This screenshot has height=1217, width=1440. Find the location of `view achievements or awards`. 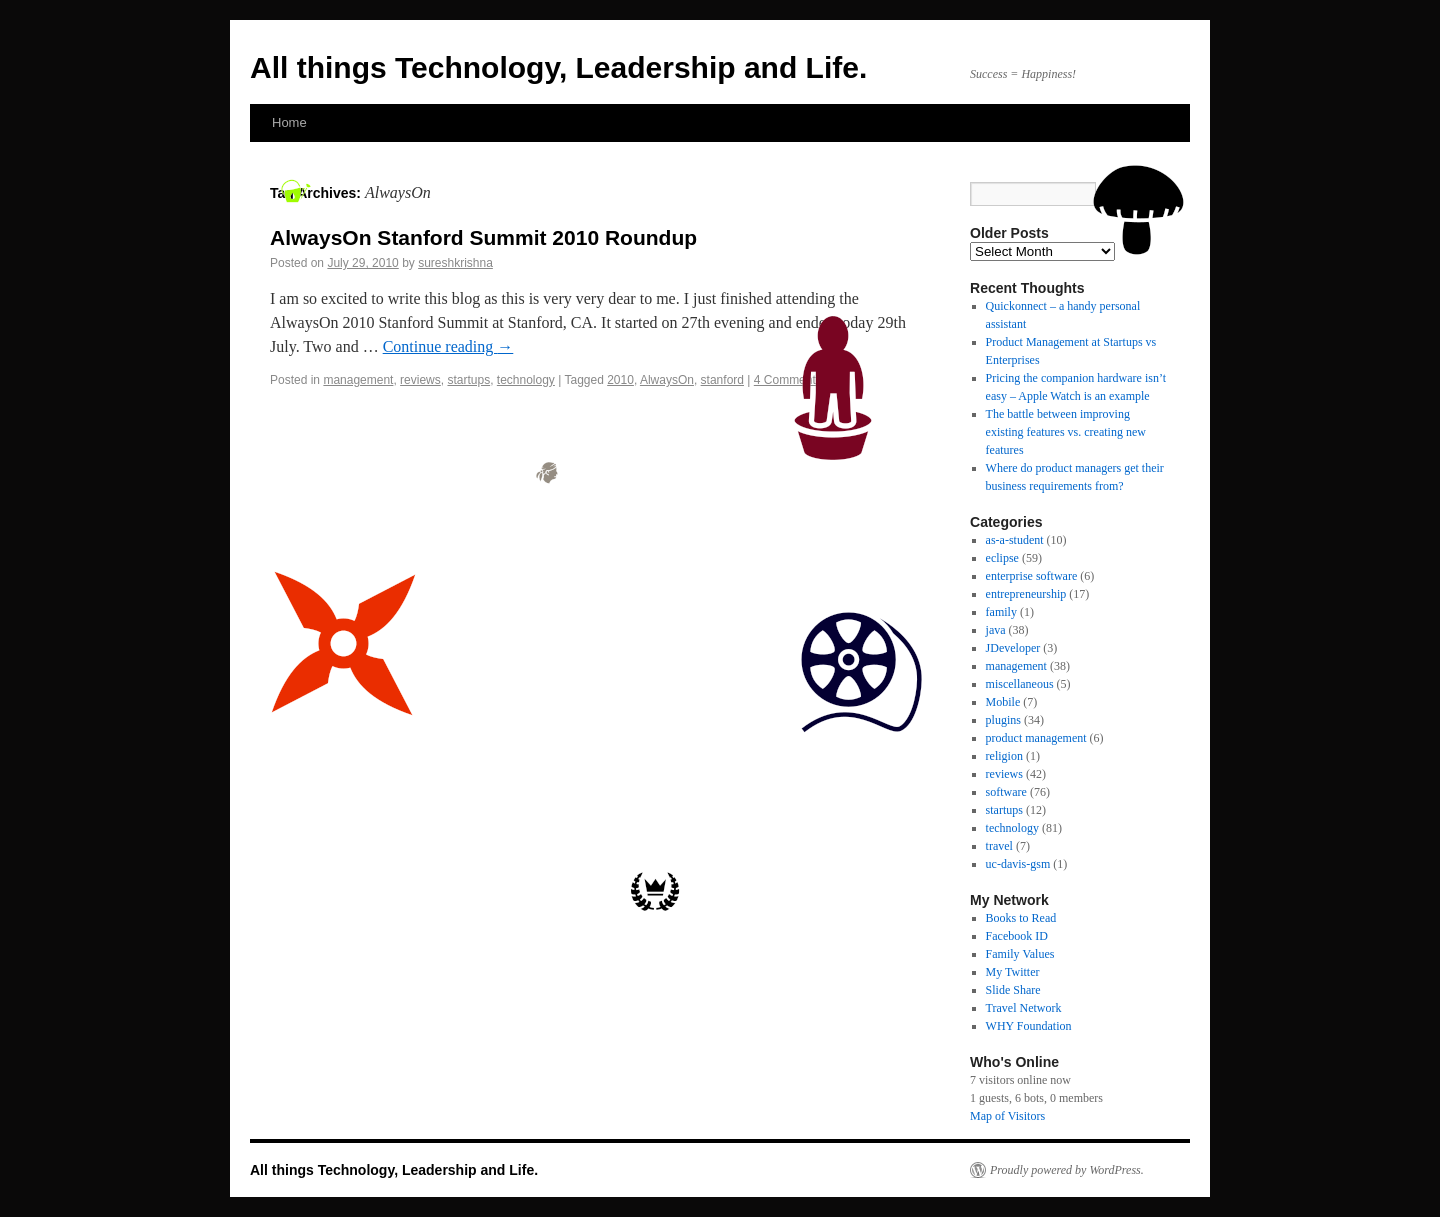

view achievements or awards is located at coordinates (655, 891).